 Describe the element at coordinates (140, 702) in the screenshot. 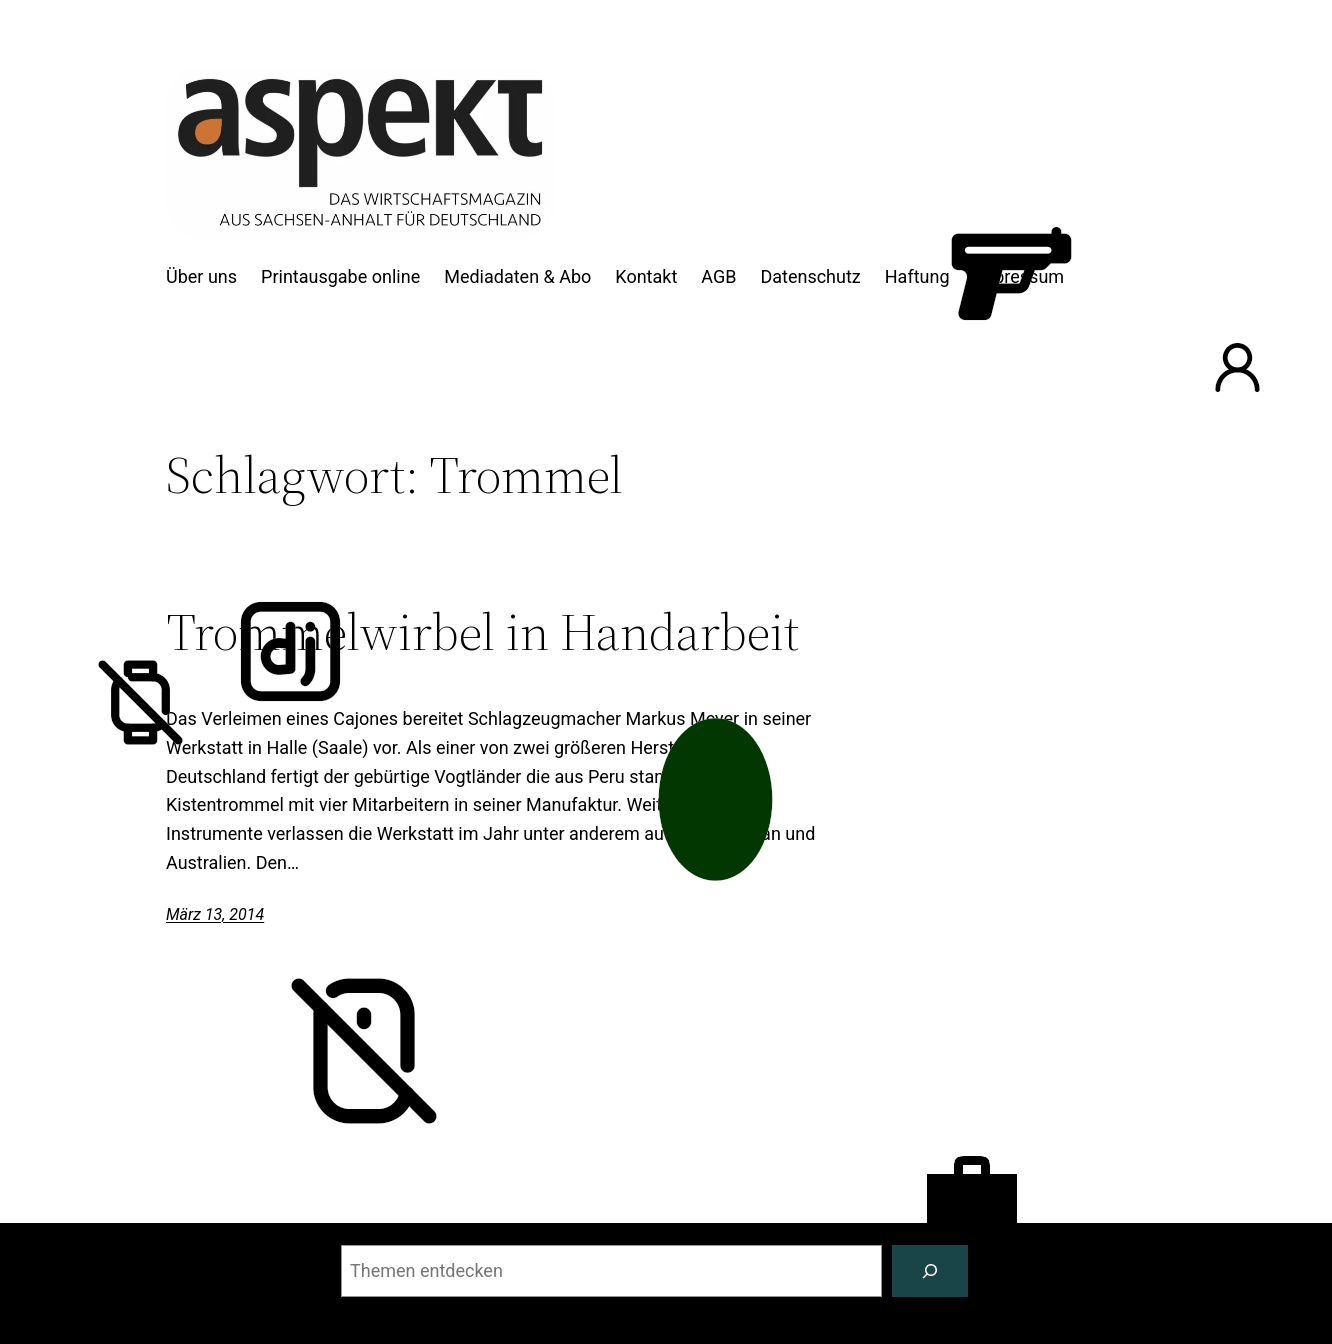

I see `smartwatch disconnected or unavailable` at that location.